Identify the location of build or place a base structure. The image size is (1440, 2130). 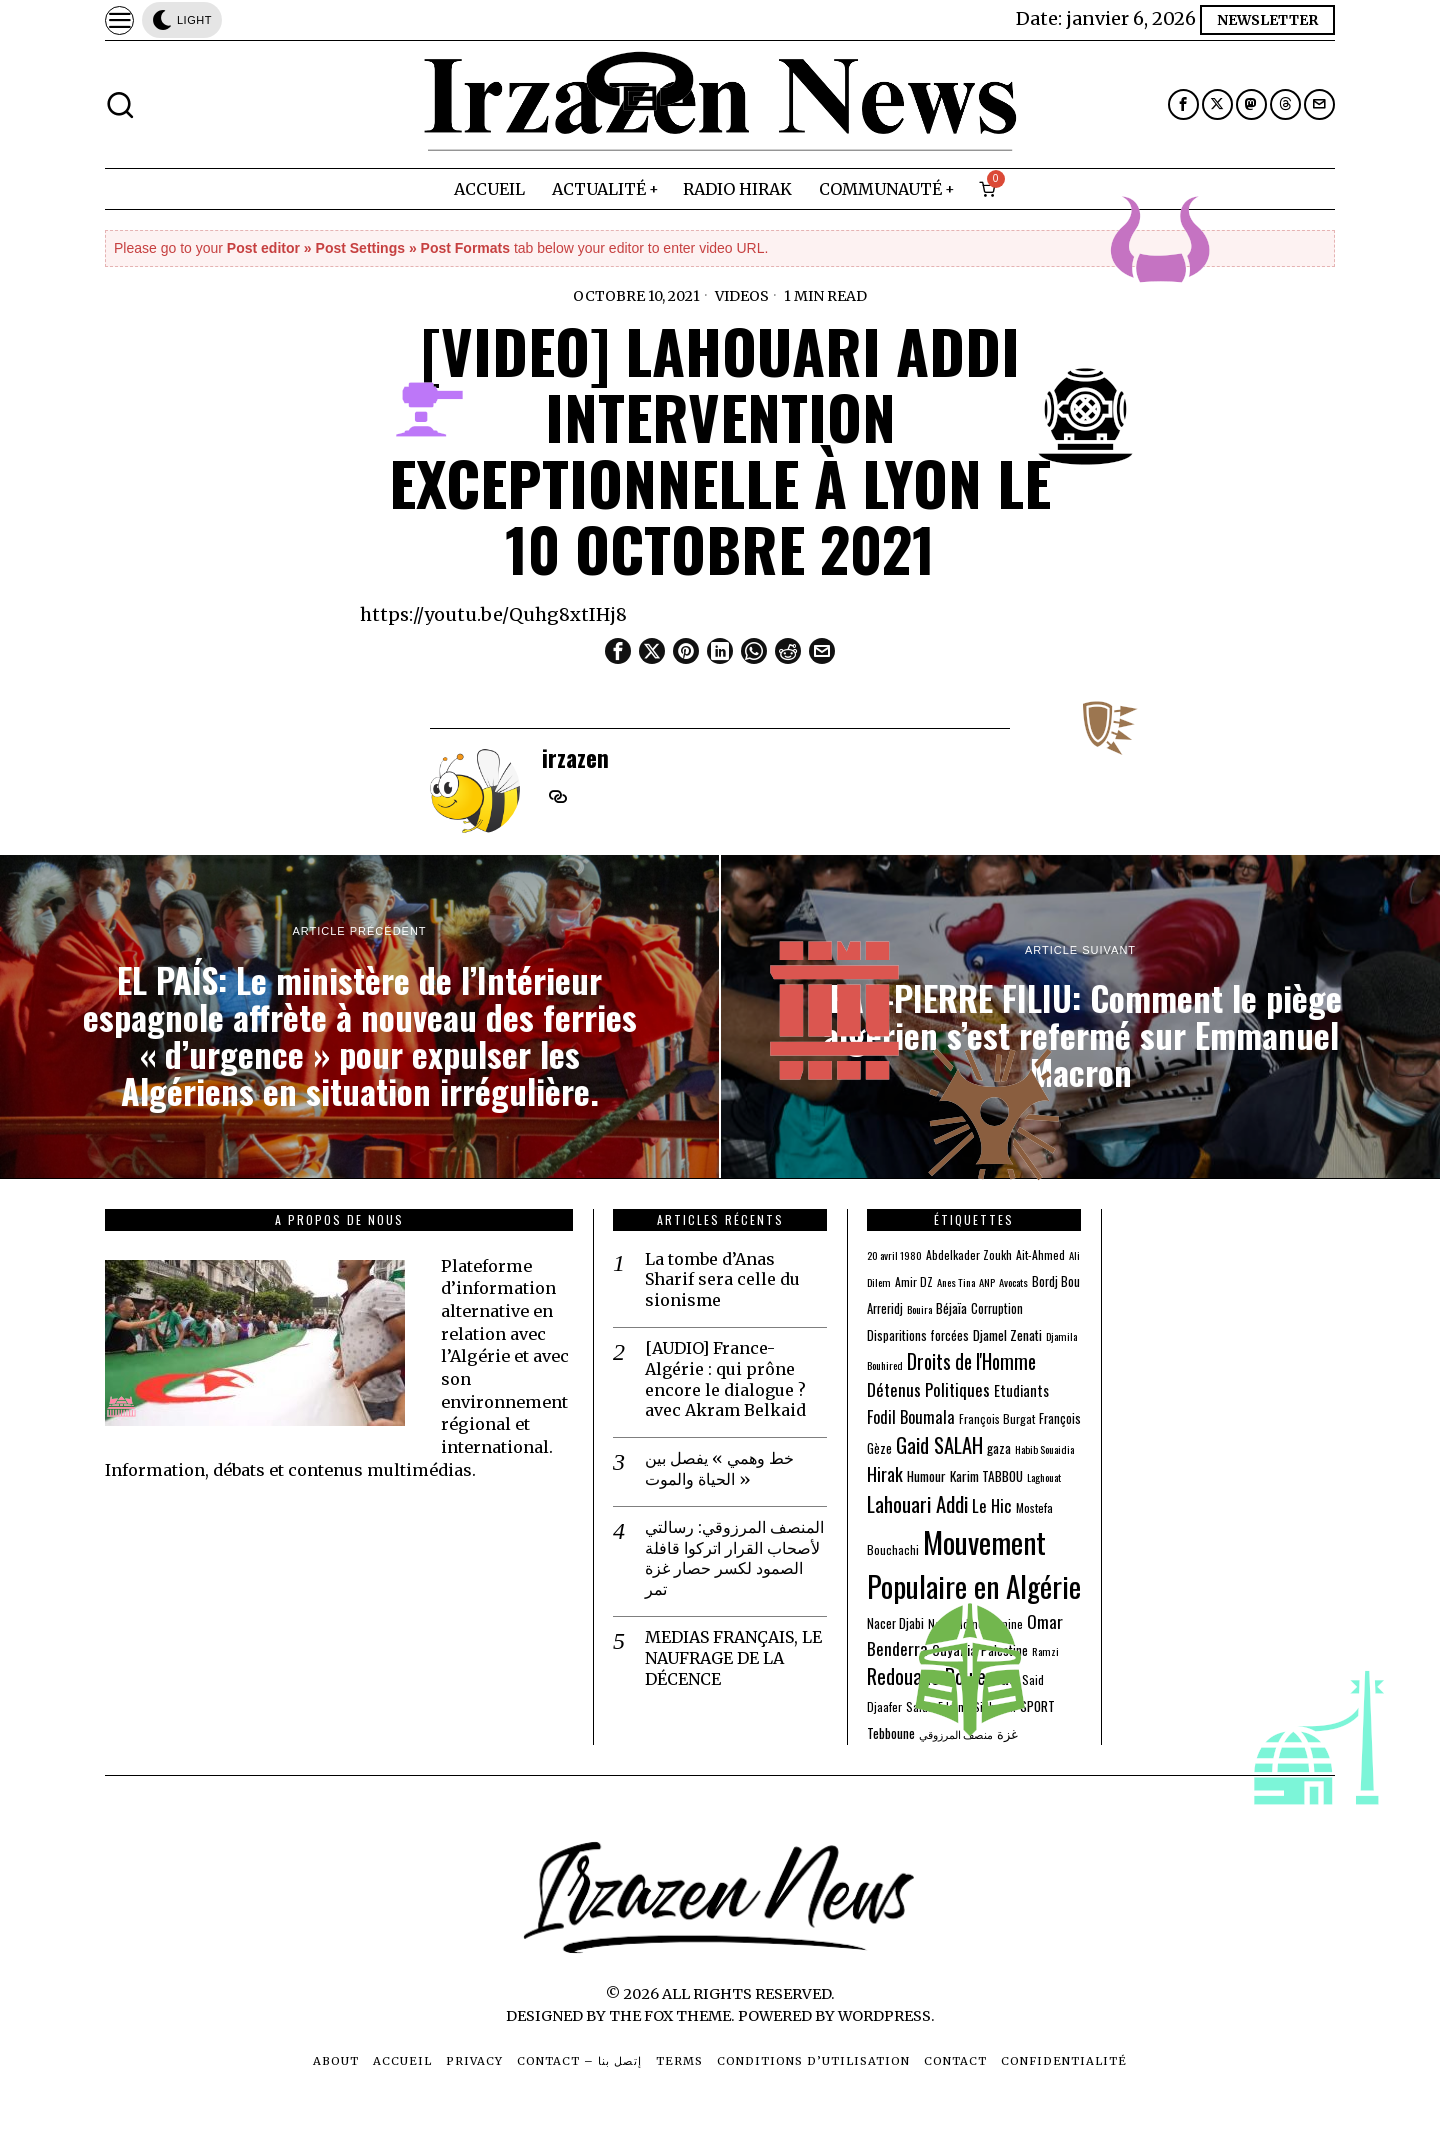
(1321, 1736).